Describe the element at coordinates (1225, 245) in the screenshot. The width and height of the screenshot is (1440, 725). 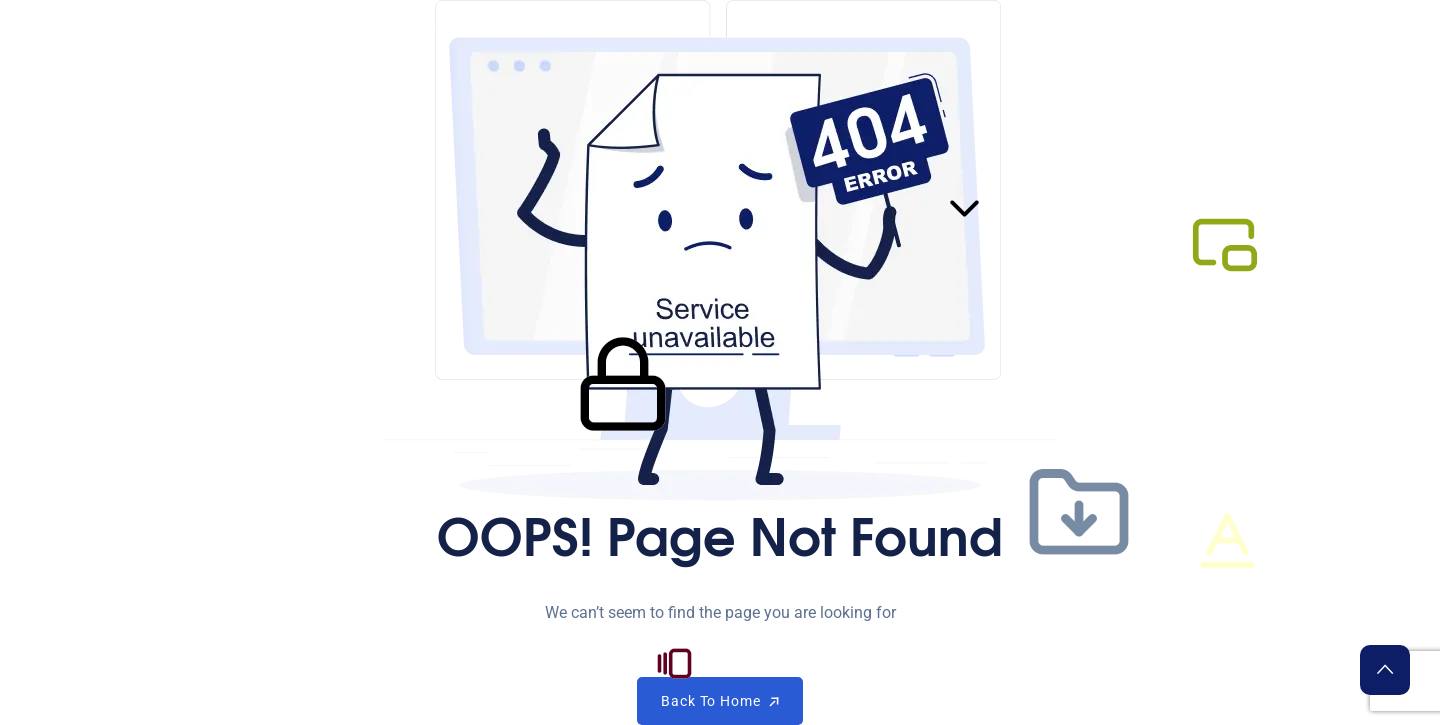
I see `enable picture-in-picture mode` at that location.